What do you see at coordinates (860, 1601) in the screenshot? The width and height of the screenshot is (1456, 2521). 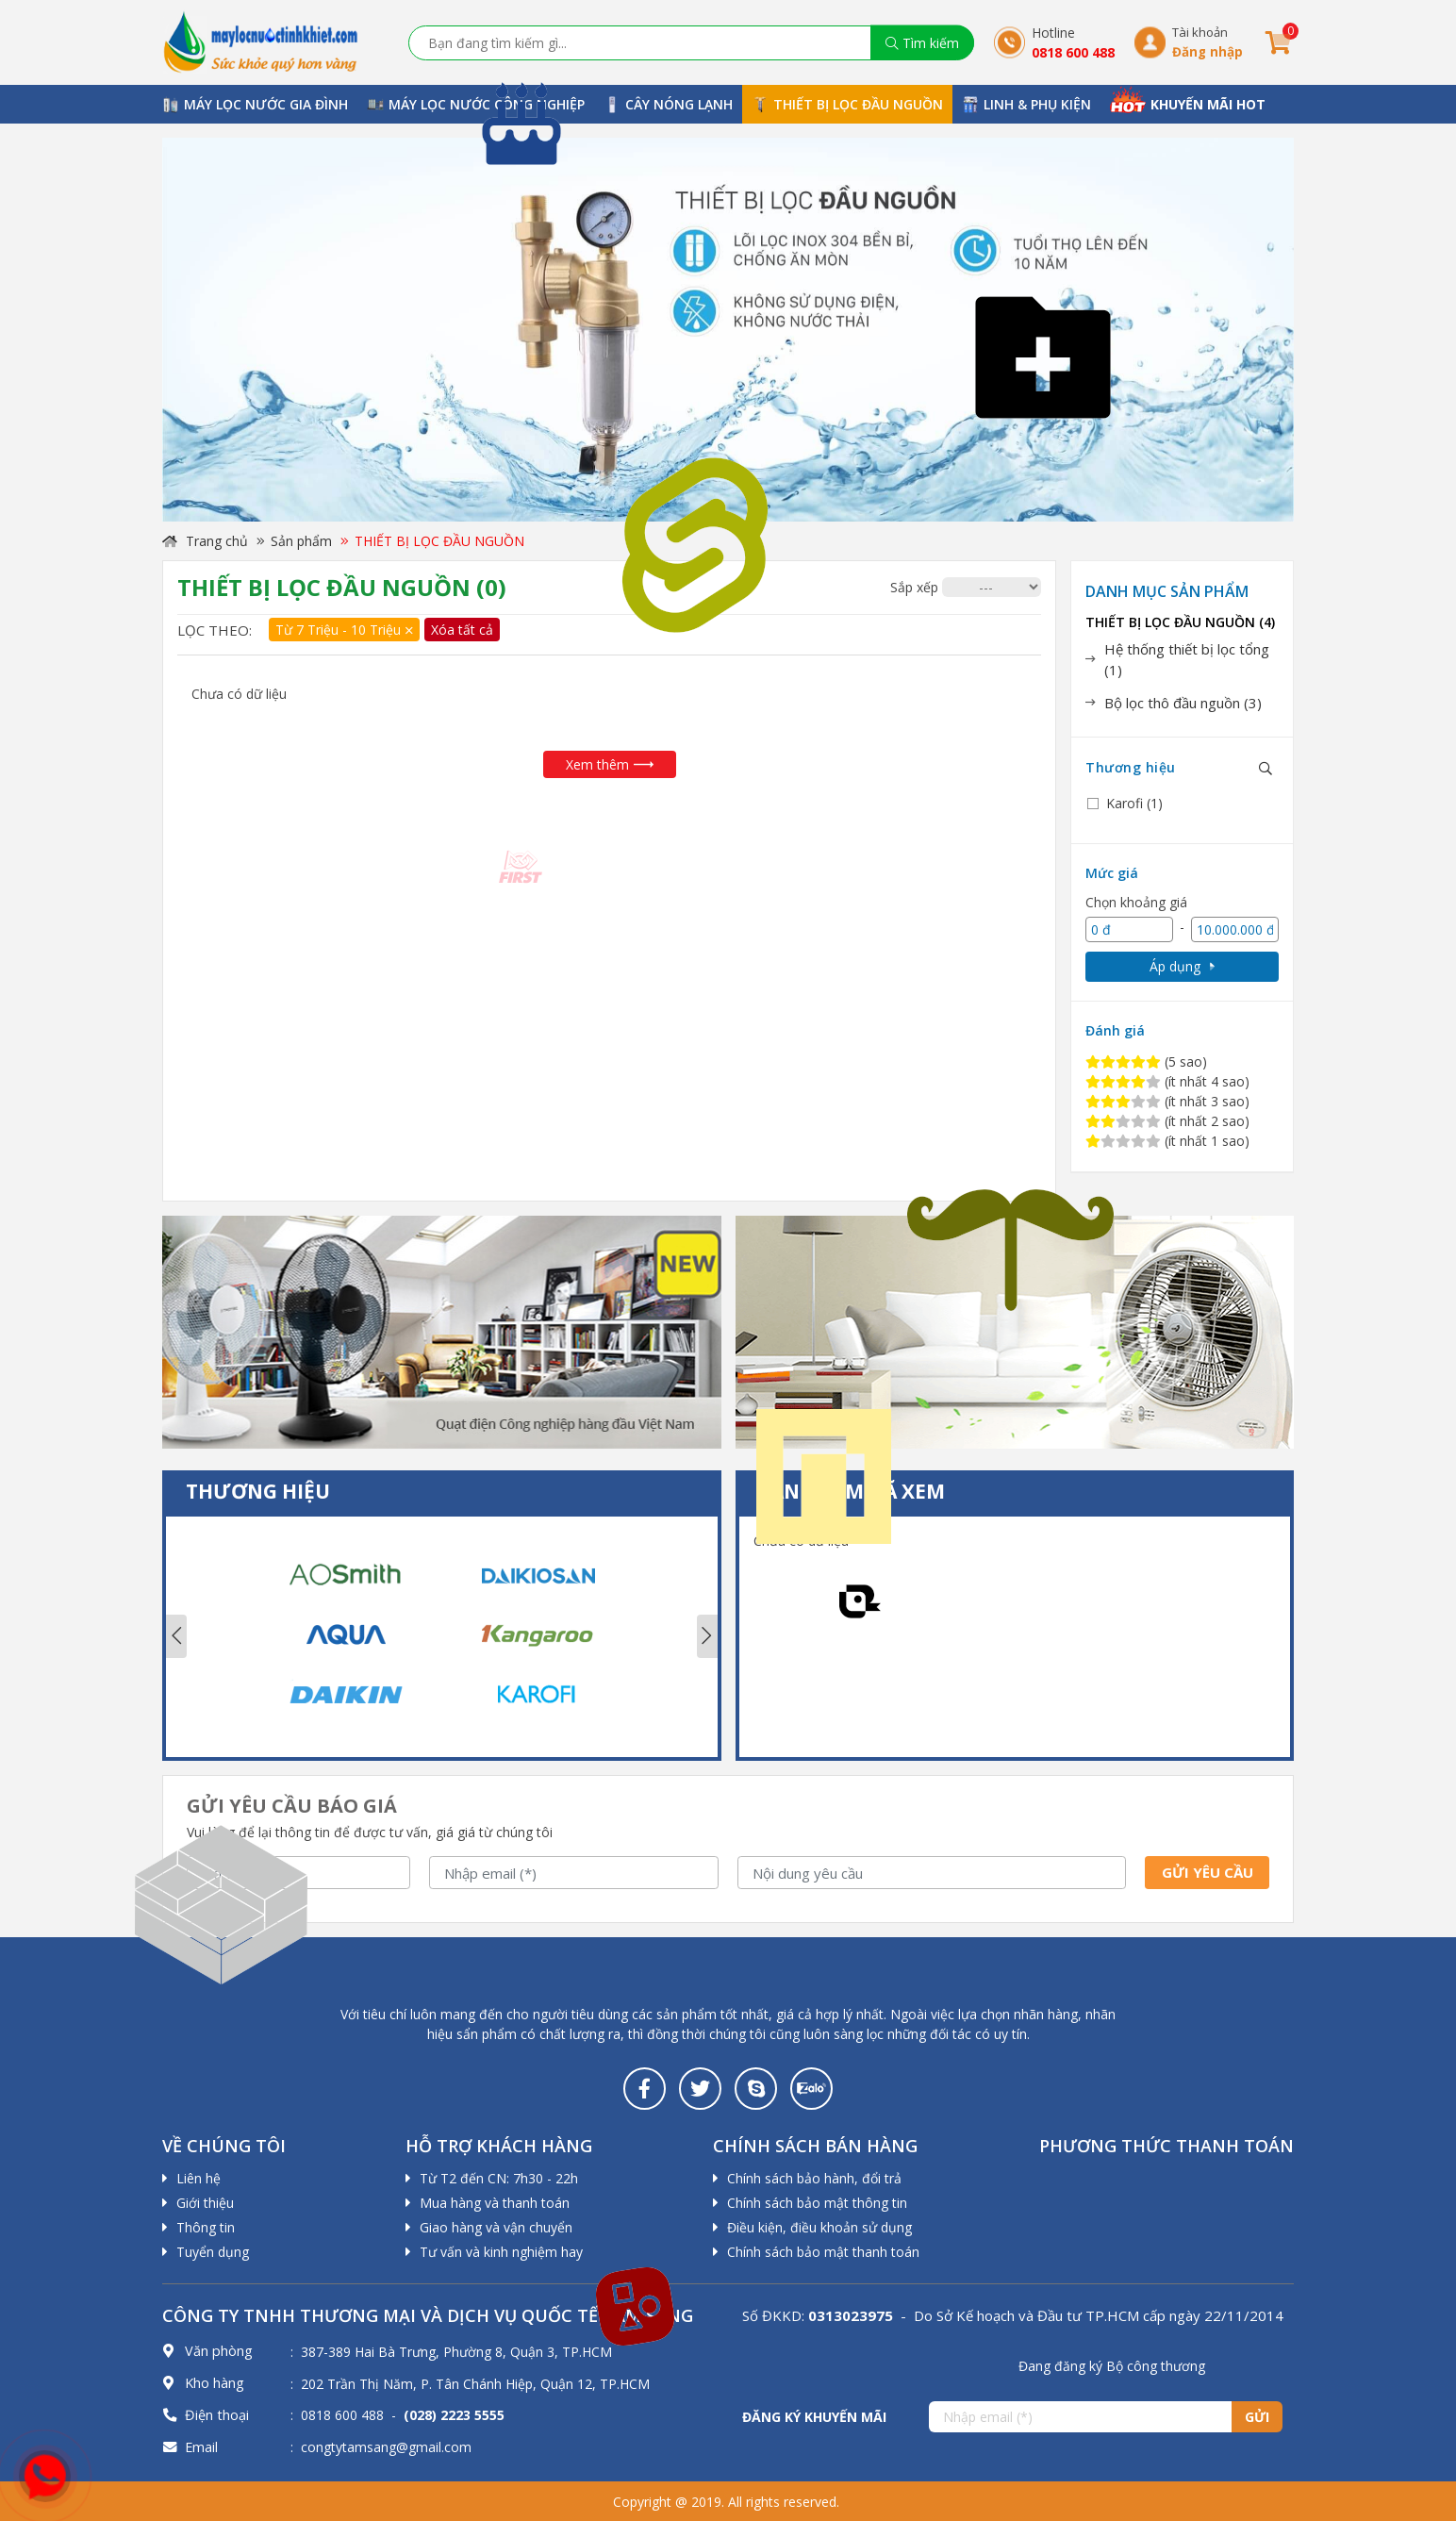 I see `teal app logo` at bounding box center [860, 1601].